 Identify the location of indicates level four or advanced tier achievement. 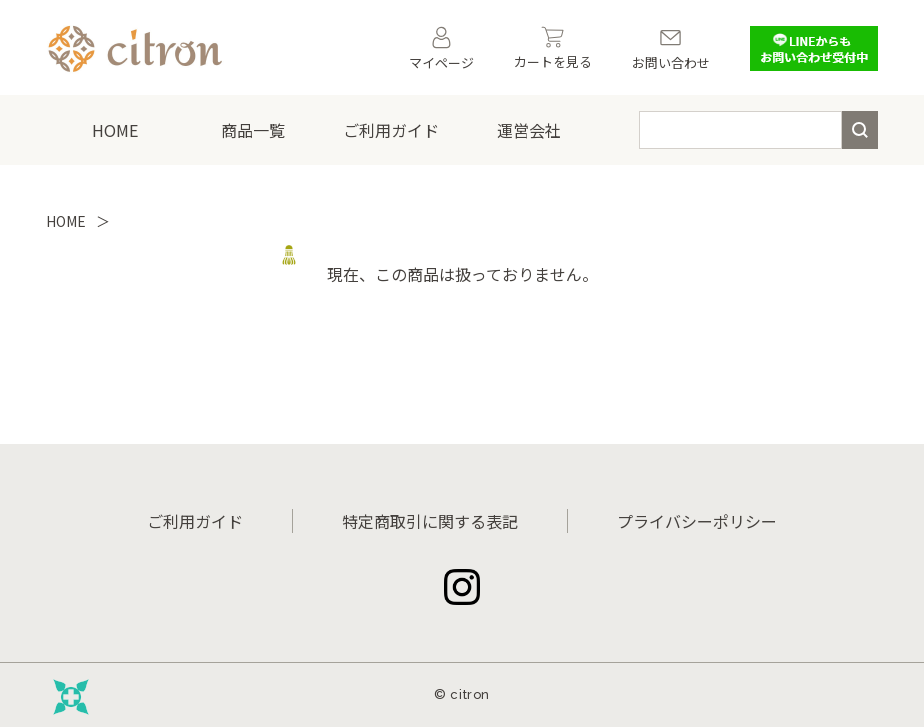
(71, 697).